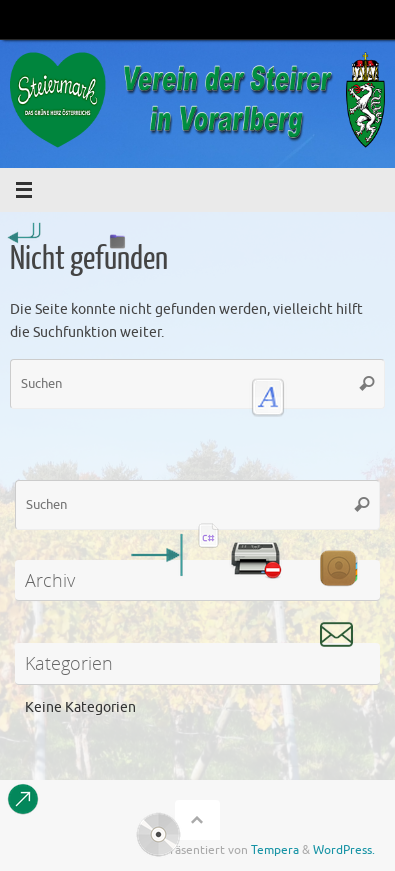 Image resolution: width=395 pixels, height=871 pixels. I want to click on jump to the last item in a list, so click(157, 555).